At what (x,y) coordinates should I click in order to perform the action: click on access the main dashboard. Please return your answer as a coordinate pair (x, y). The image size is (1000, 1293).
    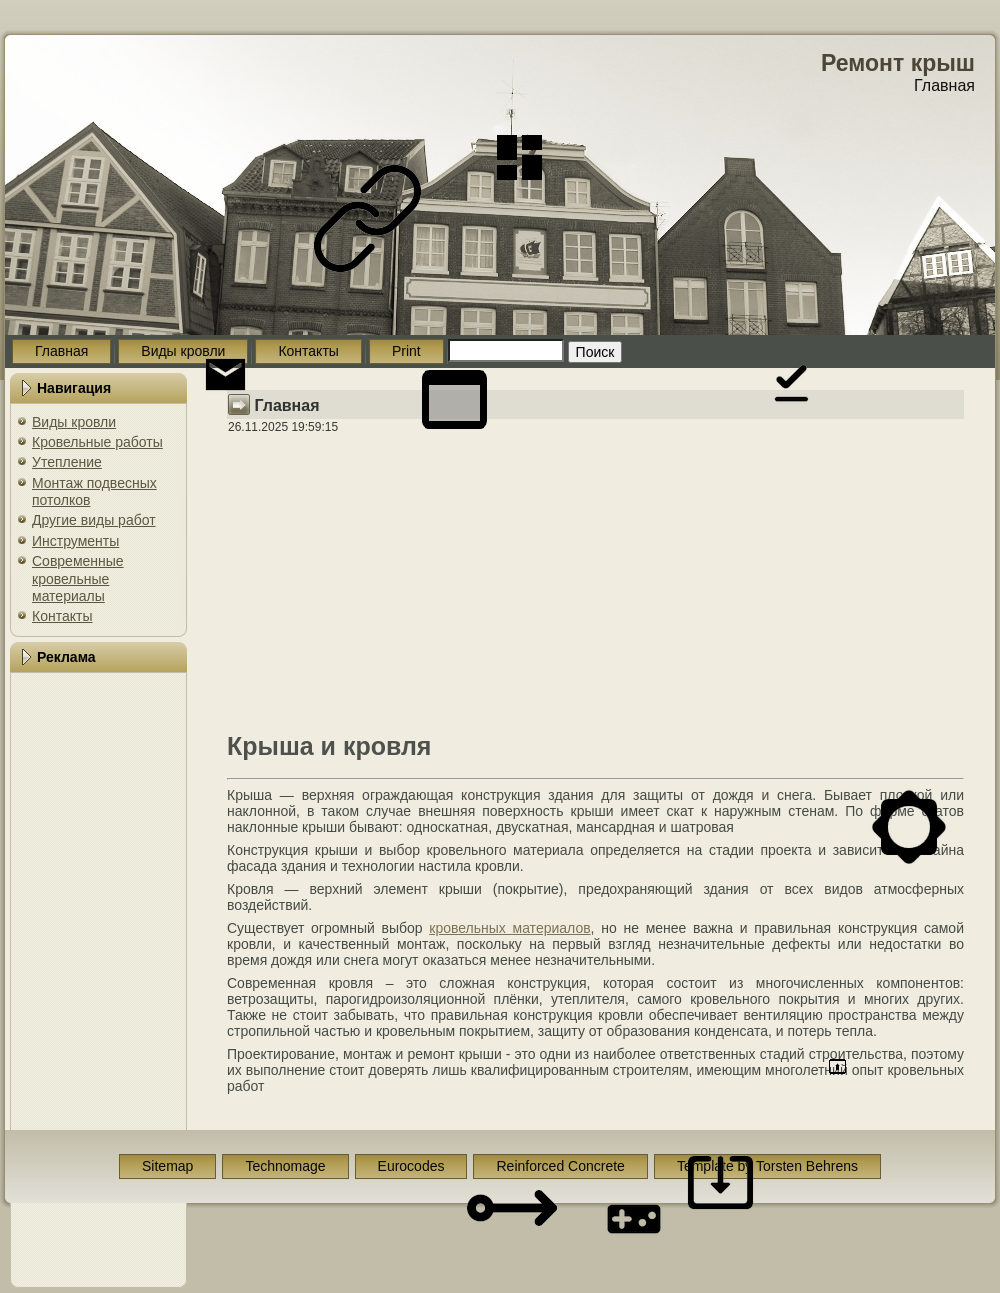
    Looking at the image, I should click on (519, 157).